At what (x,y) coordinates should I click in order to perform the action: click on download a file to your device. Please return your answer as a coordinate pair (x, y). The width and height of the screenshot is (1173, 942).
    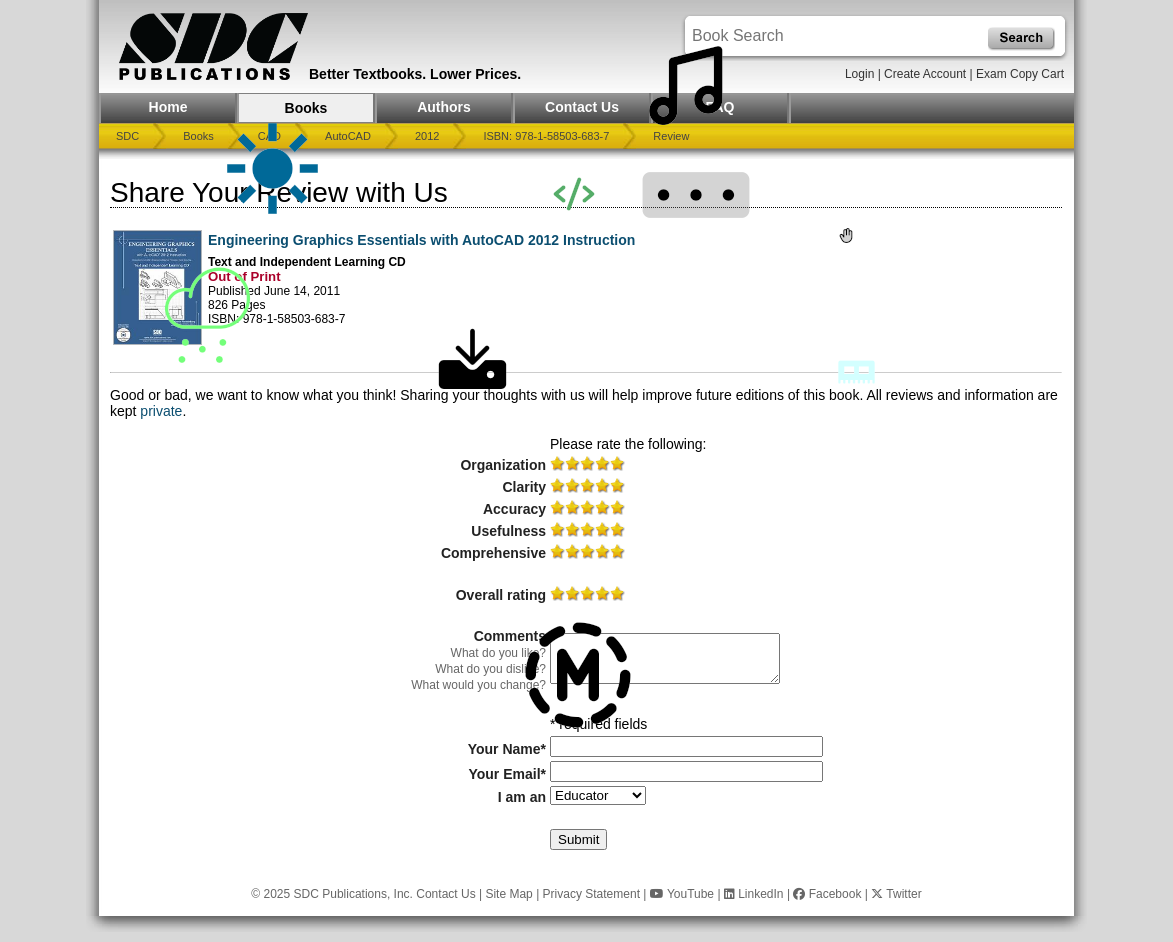
    Looking at the image, I should click on (472, 362).